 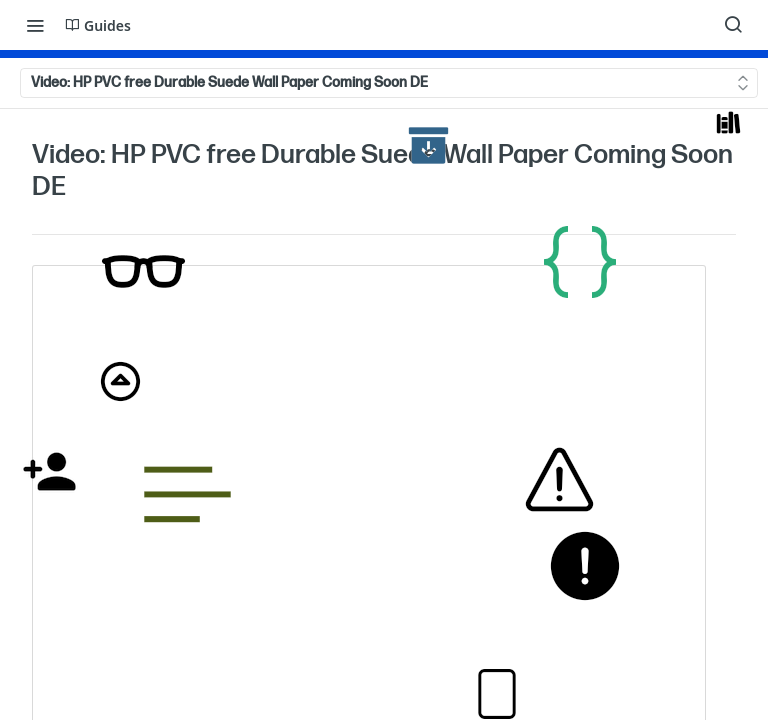 I want to click on add a new contact, so click(x=49, y=471).